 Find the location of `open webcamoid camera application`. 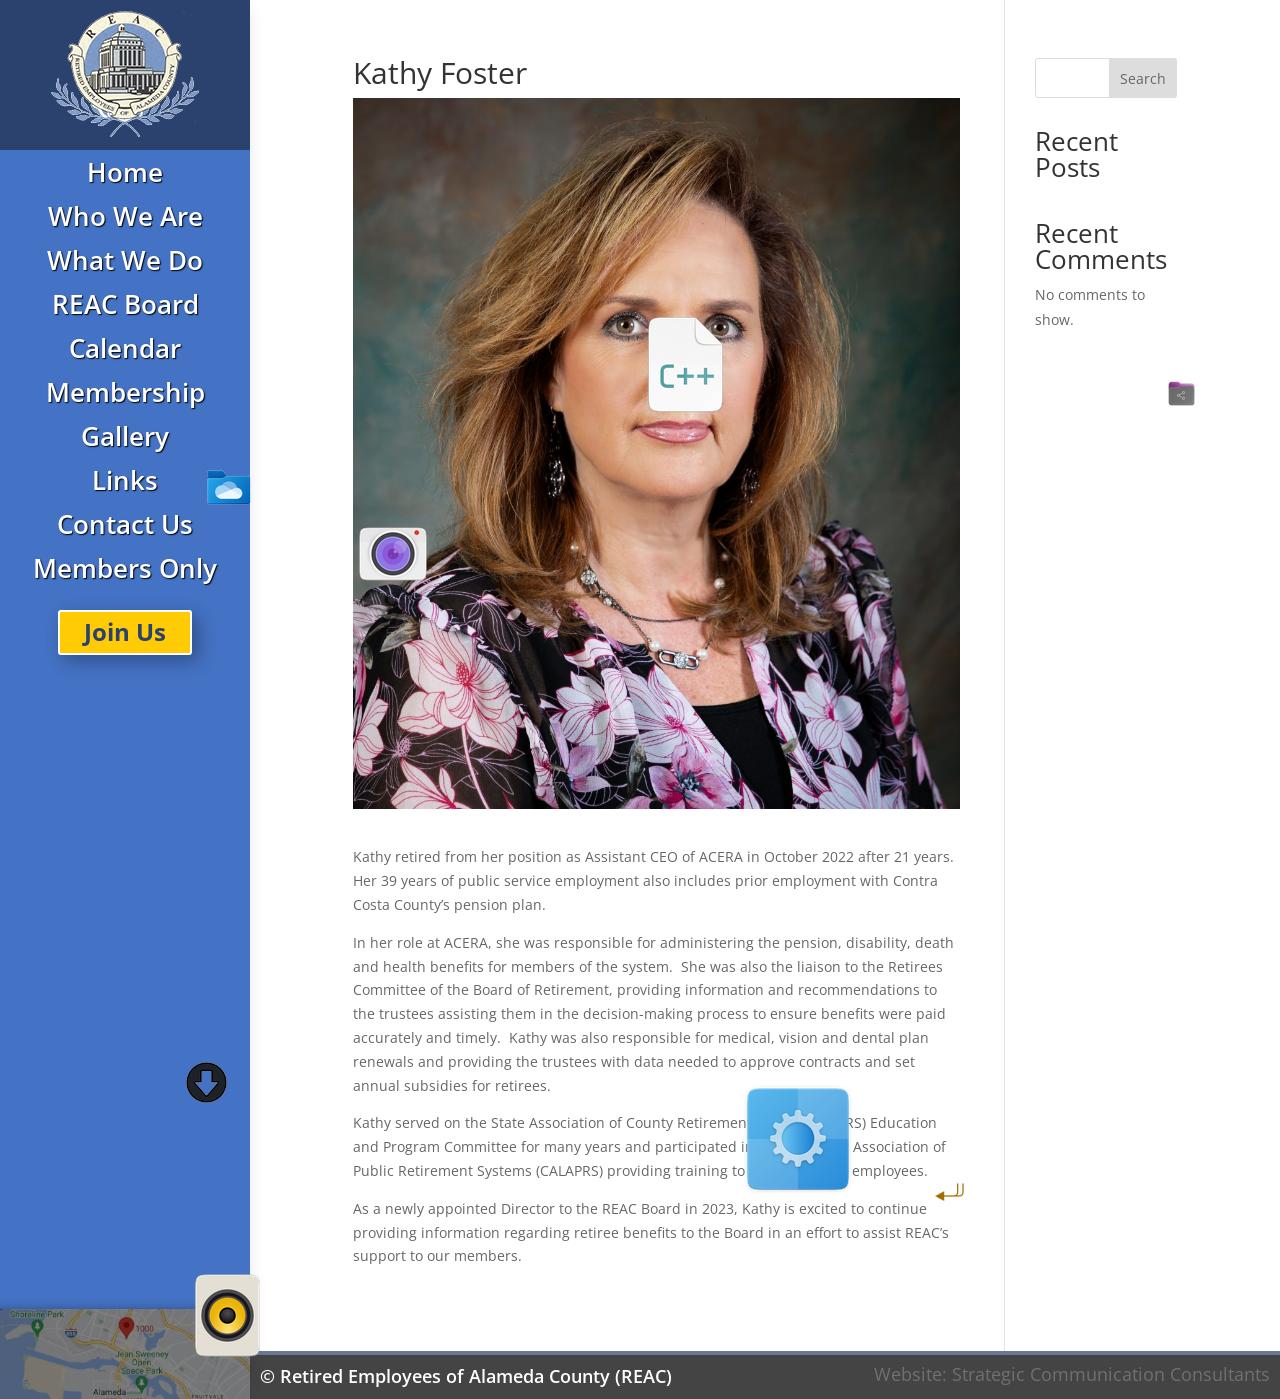

open webcamoid camera application is located at coordinates (393, 554).